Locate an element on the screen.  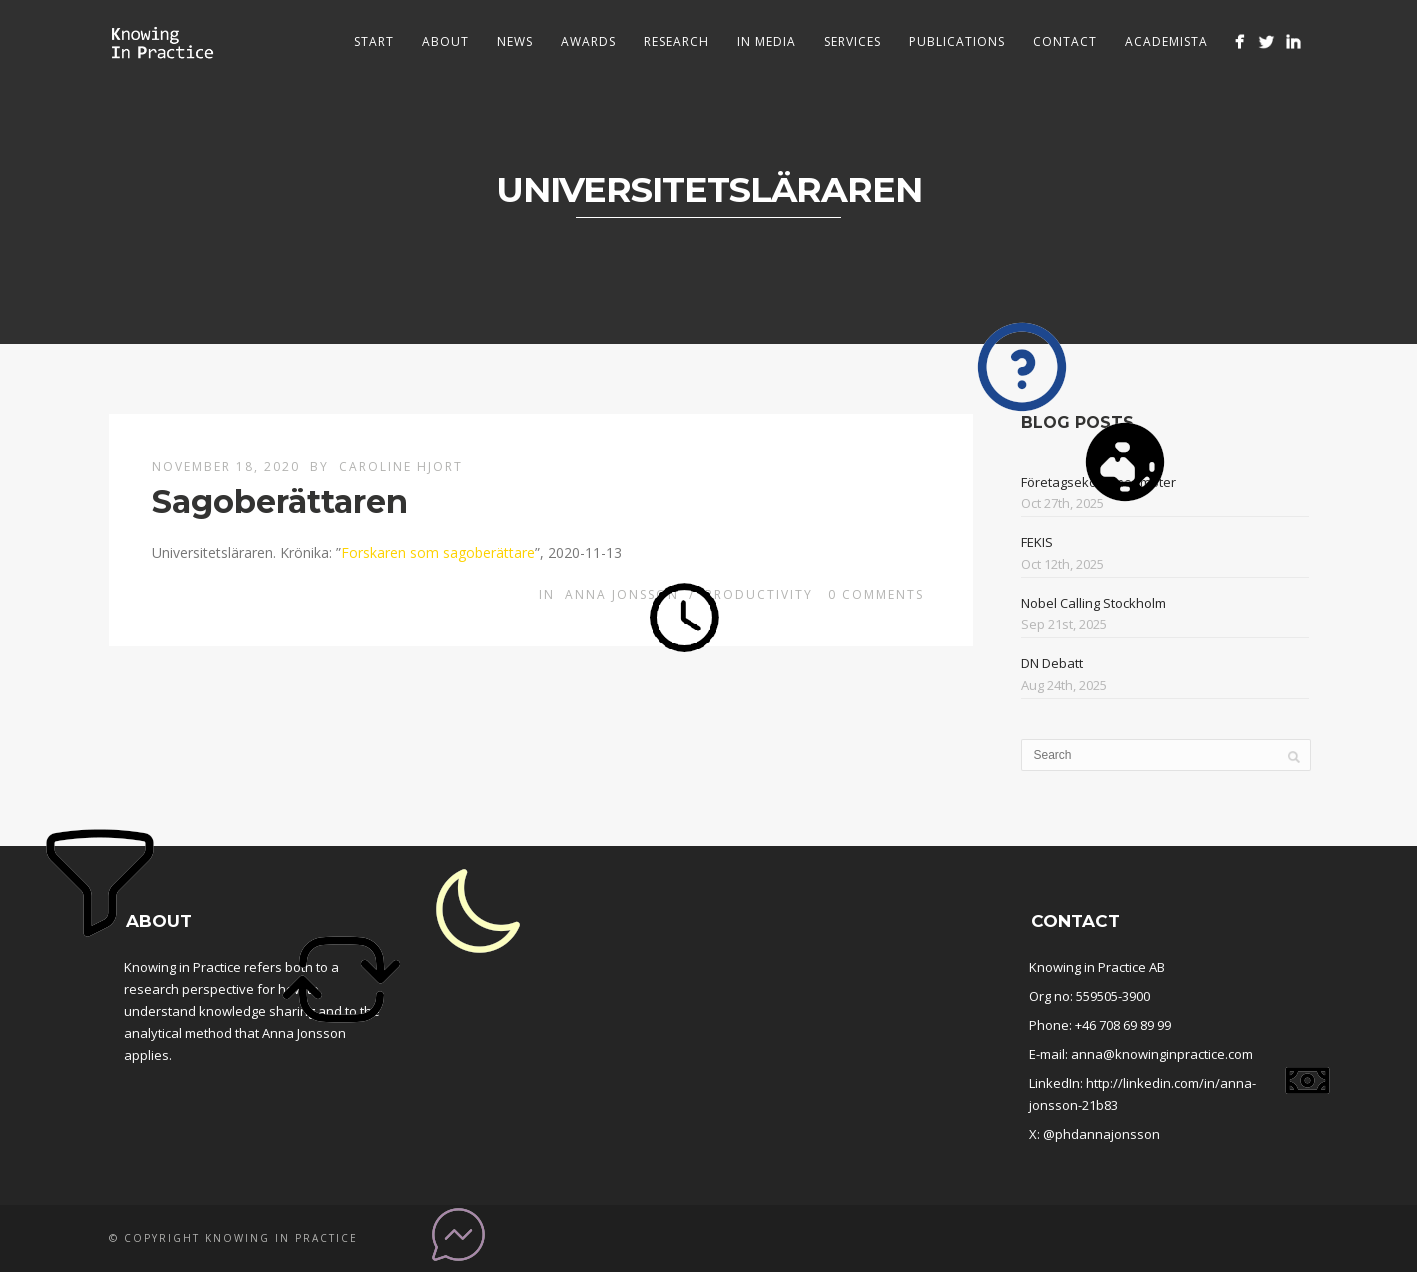
open facebook messenger is located at coordinates (458, 1234).